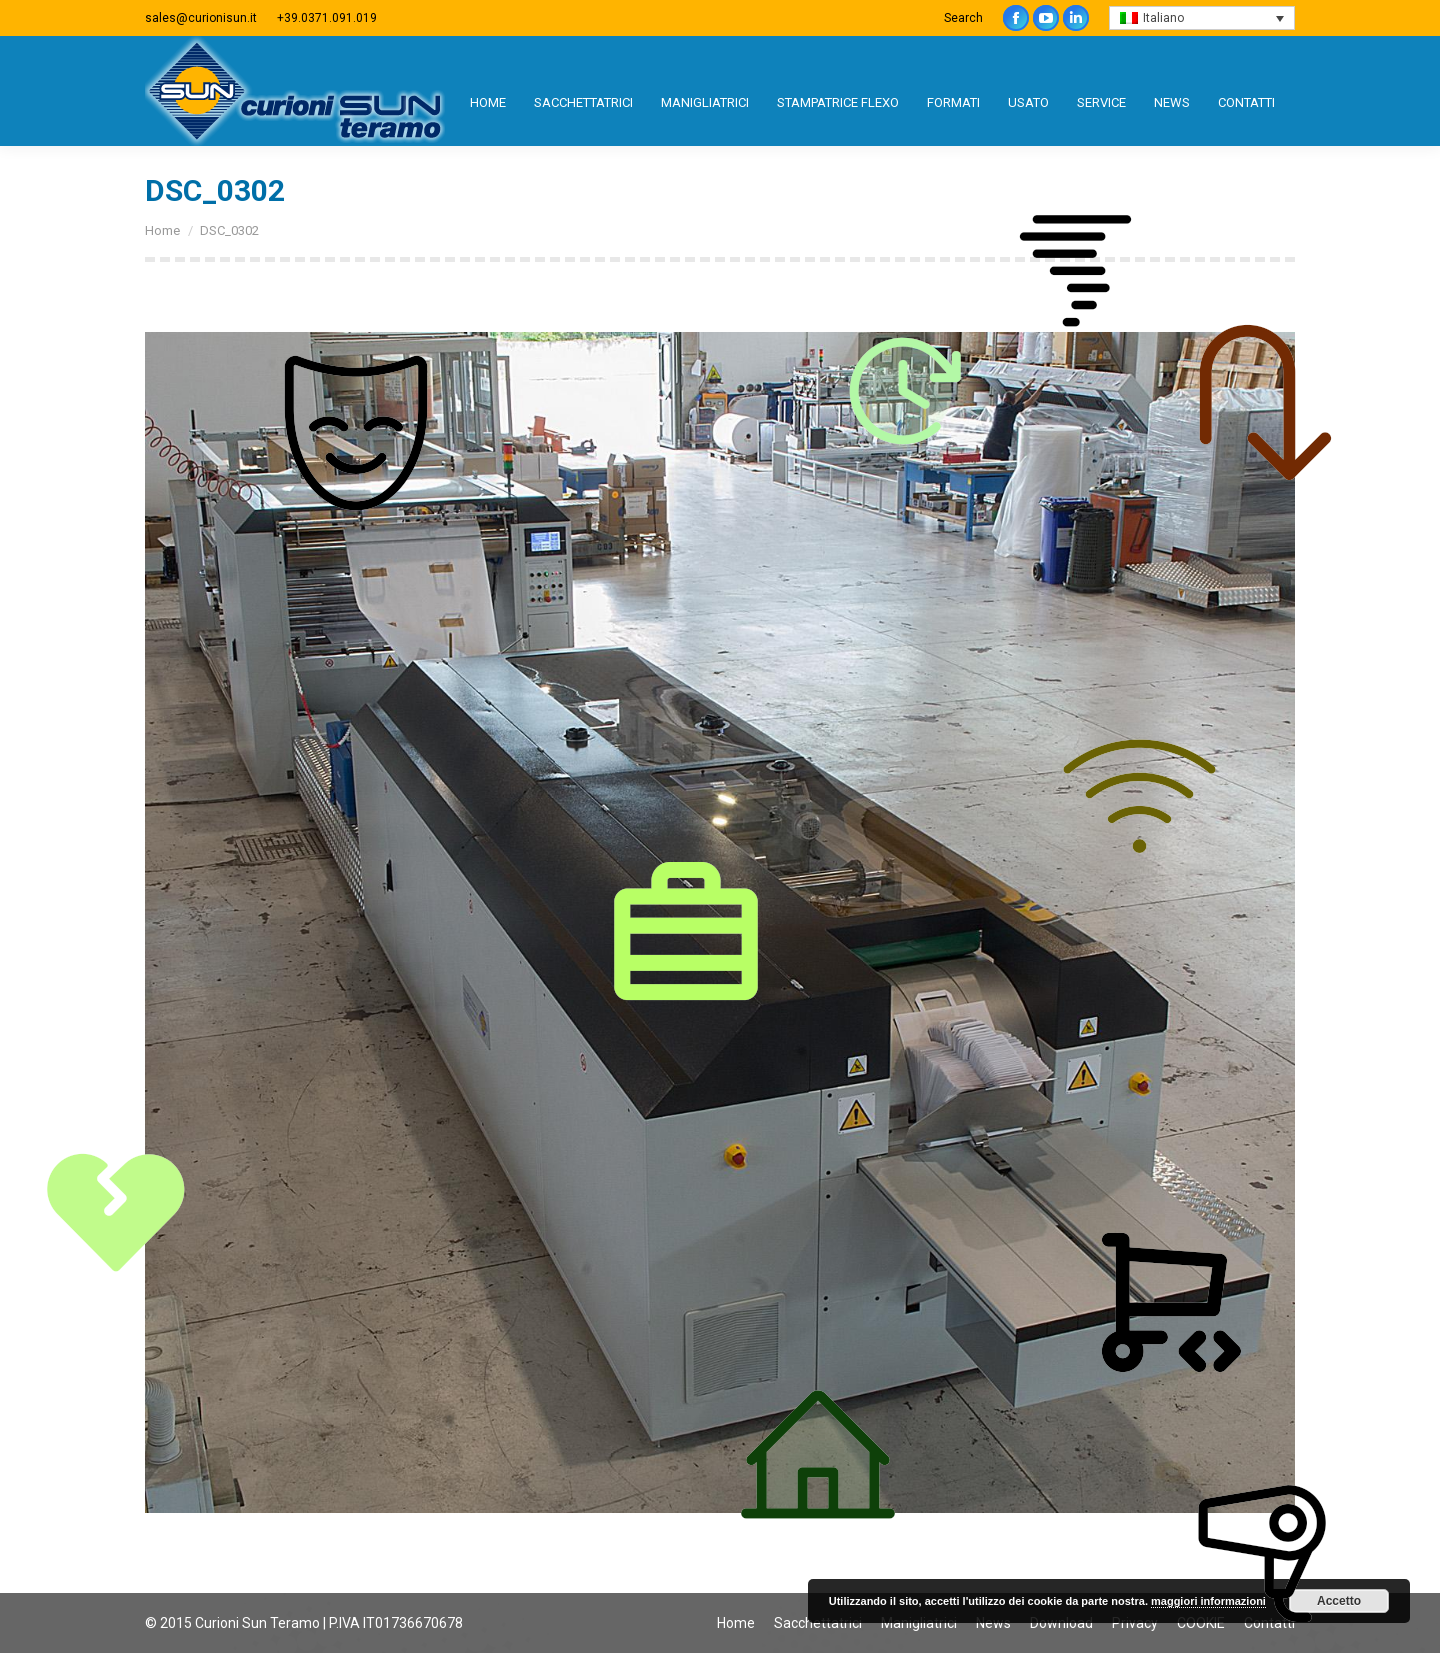 The height and width of the screenshot is (1653, 1440). I want to click on access work or business-related files, so click(686, 939).